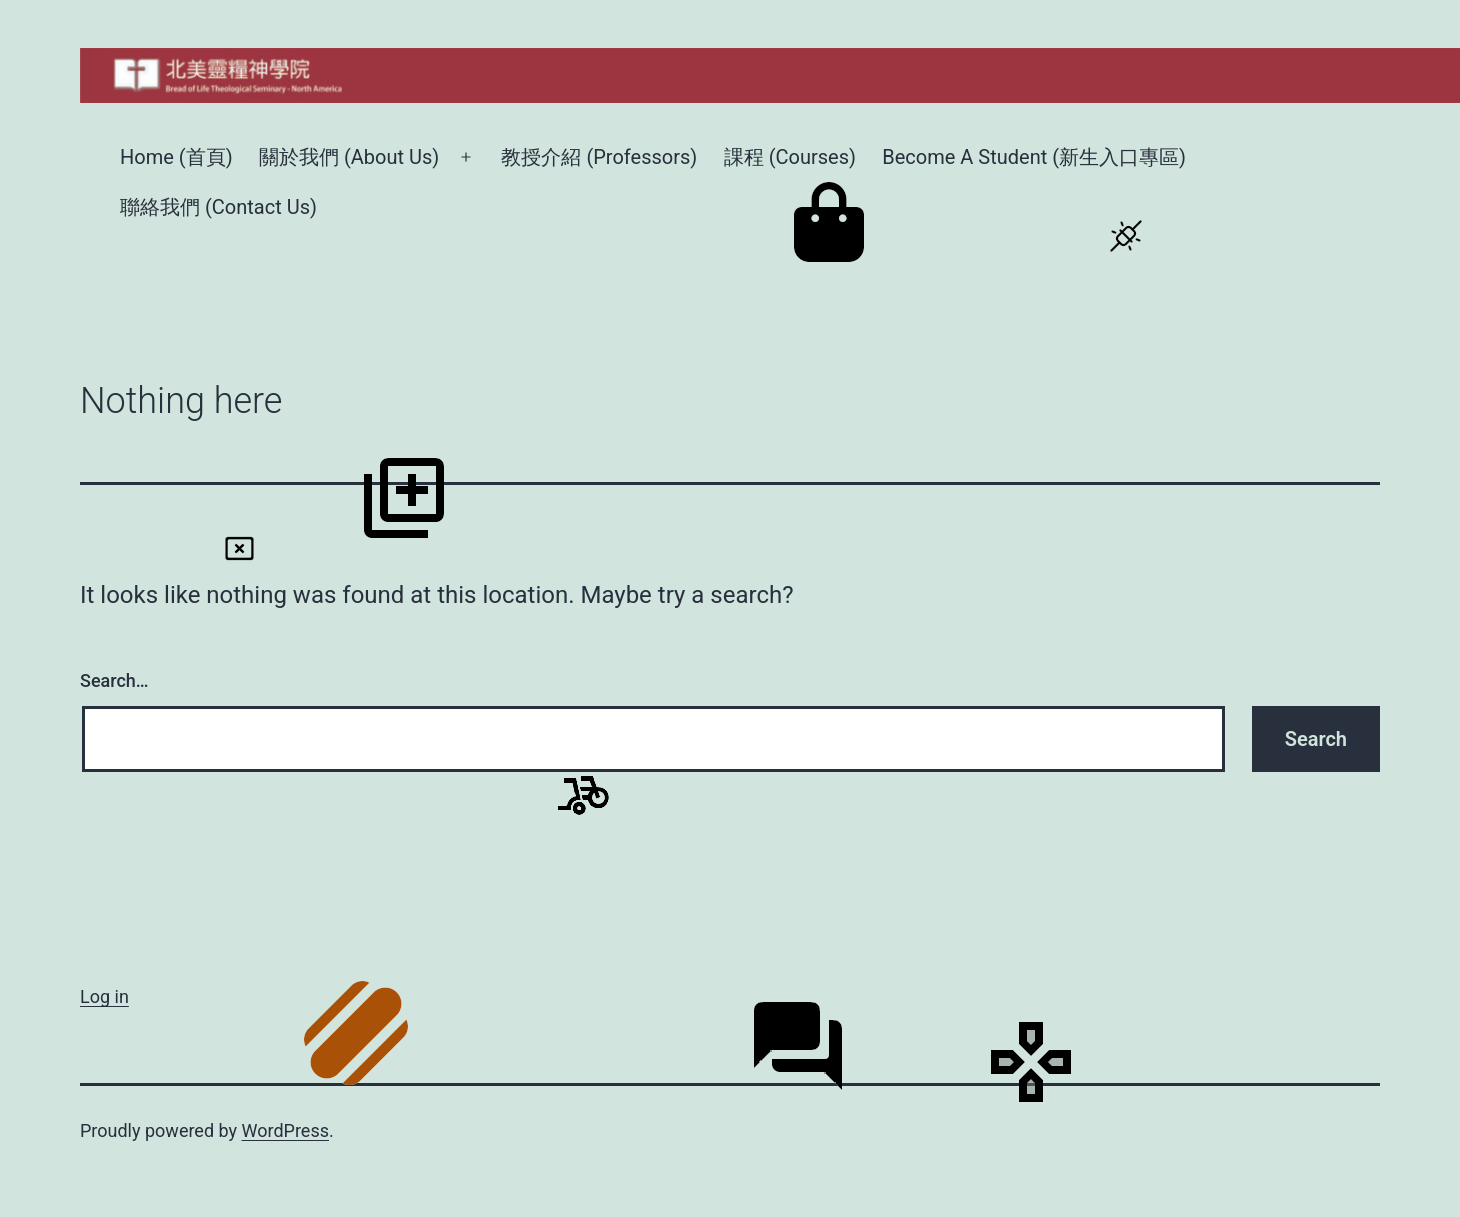 This screenshot has height=1217, width=1460. Describe the element at coordinates (798, 1046) in the screenshot. I see `open chat or messaging` at that location.